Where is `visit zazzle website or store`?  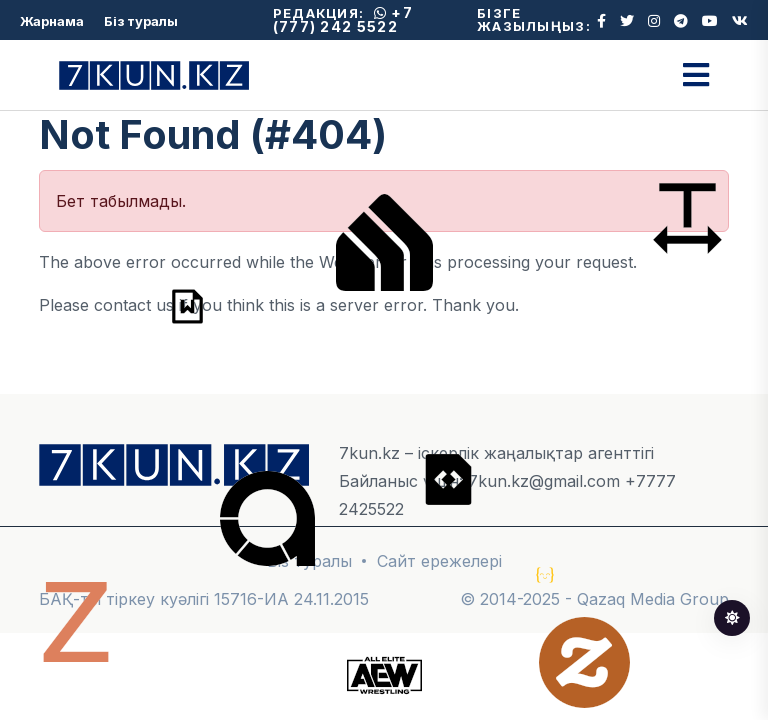 visit zazzle website or store is located at coordinates (584, 662).